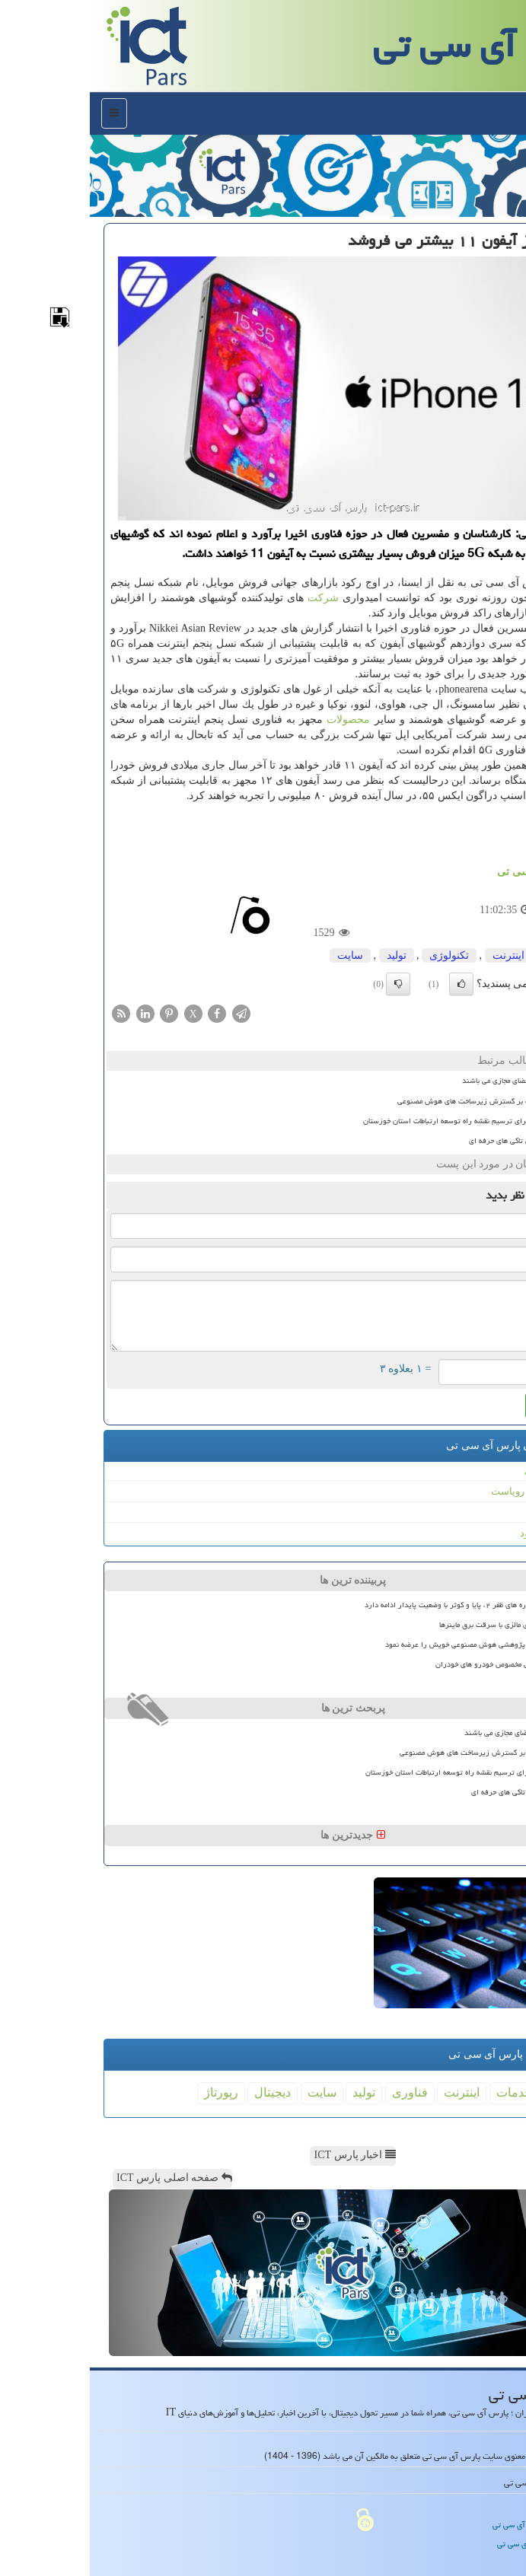 This screenshot has height=2576, width=526. What do you see at coordinates (148, 1709) in the screenshot?
I see `blow the whistle to report a violation` at bounding box center [148, 1709].